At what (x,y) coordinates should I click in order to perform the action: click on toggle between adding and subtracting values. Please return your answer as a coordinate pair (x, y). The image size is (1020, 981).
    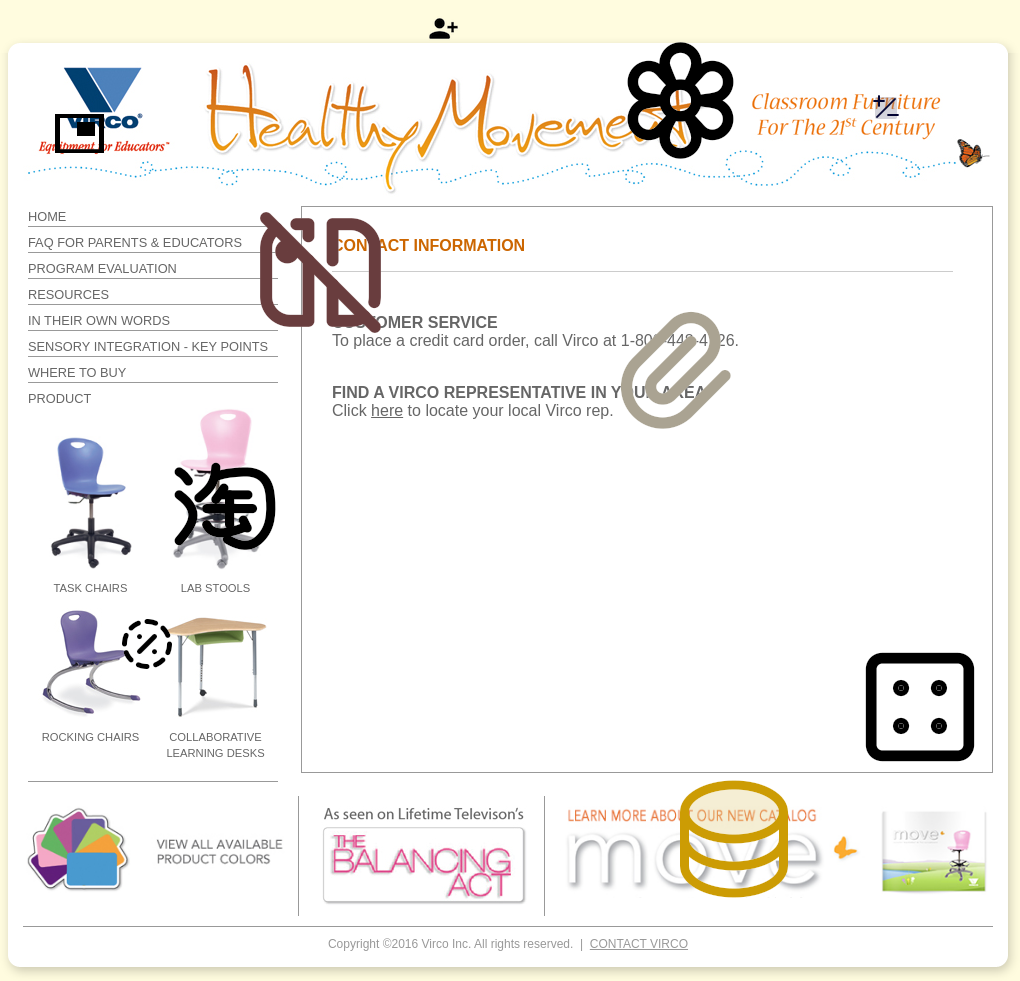
    Looking at the image, I should click on (886, 108).